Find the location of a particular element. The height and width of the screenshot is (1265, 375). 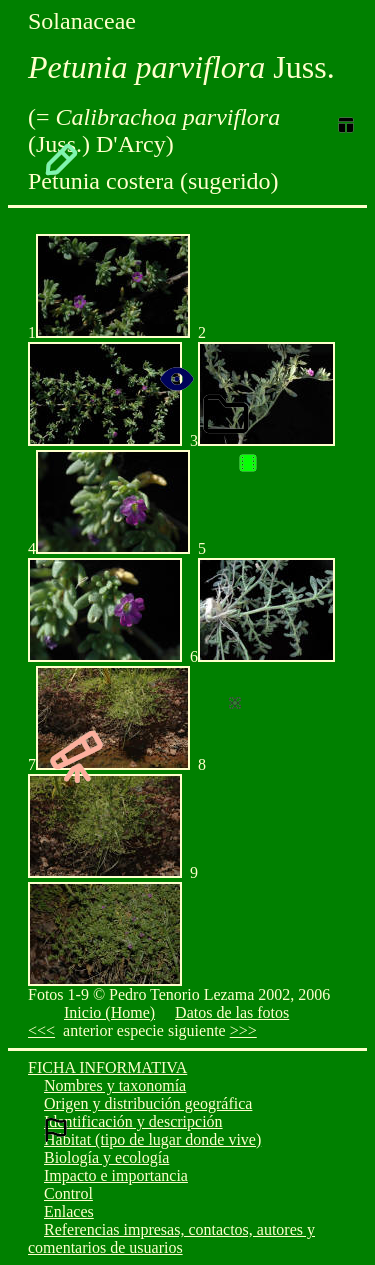

change page layout or view is located at coordinates (346, 125).